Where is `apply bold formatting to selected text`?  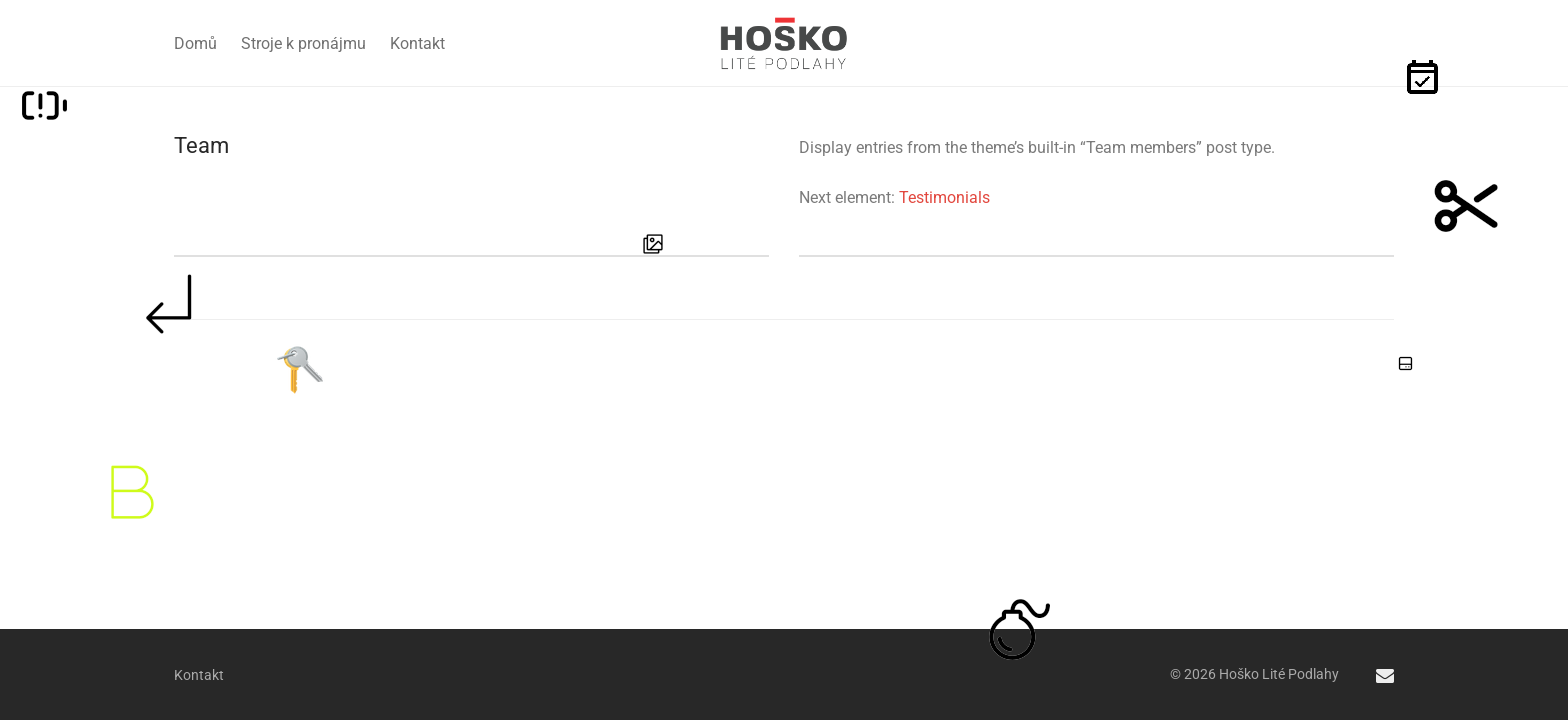
apply bold formatting to selected text is located at coordinates (128, 493).